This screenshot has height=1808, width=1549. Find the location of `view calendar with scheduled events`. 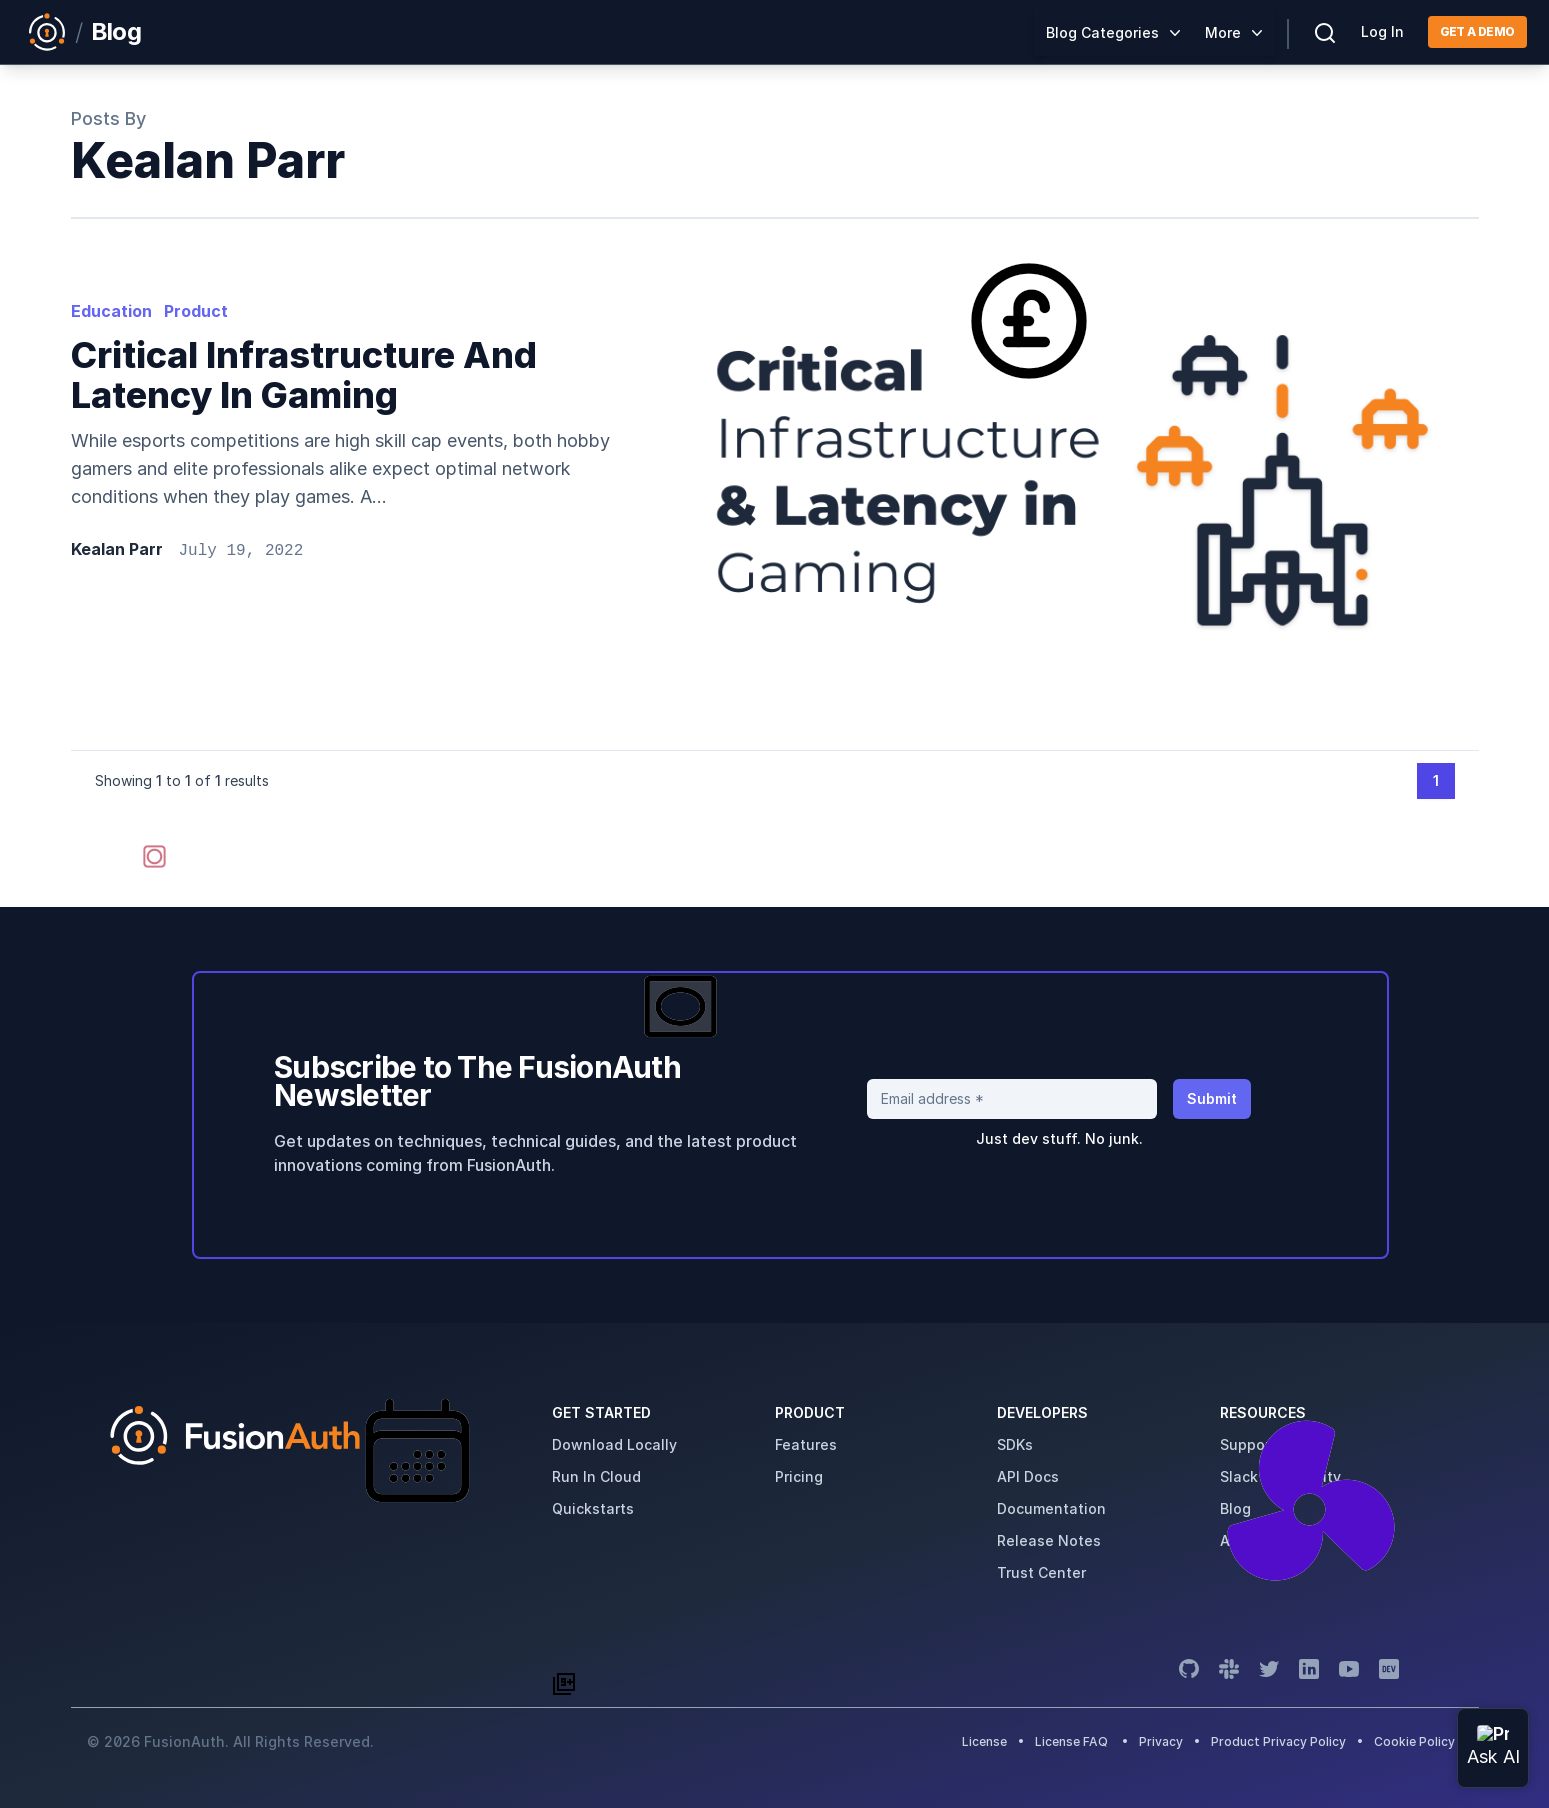

view calendar with scheduled events is located at coordinates (417, 1450).